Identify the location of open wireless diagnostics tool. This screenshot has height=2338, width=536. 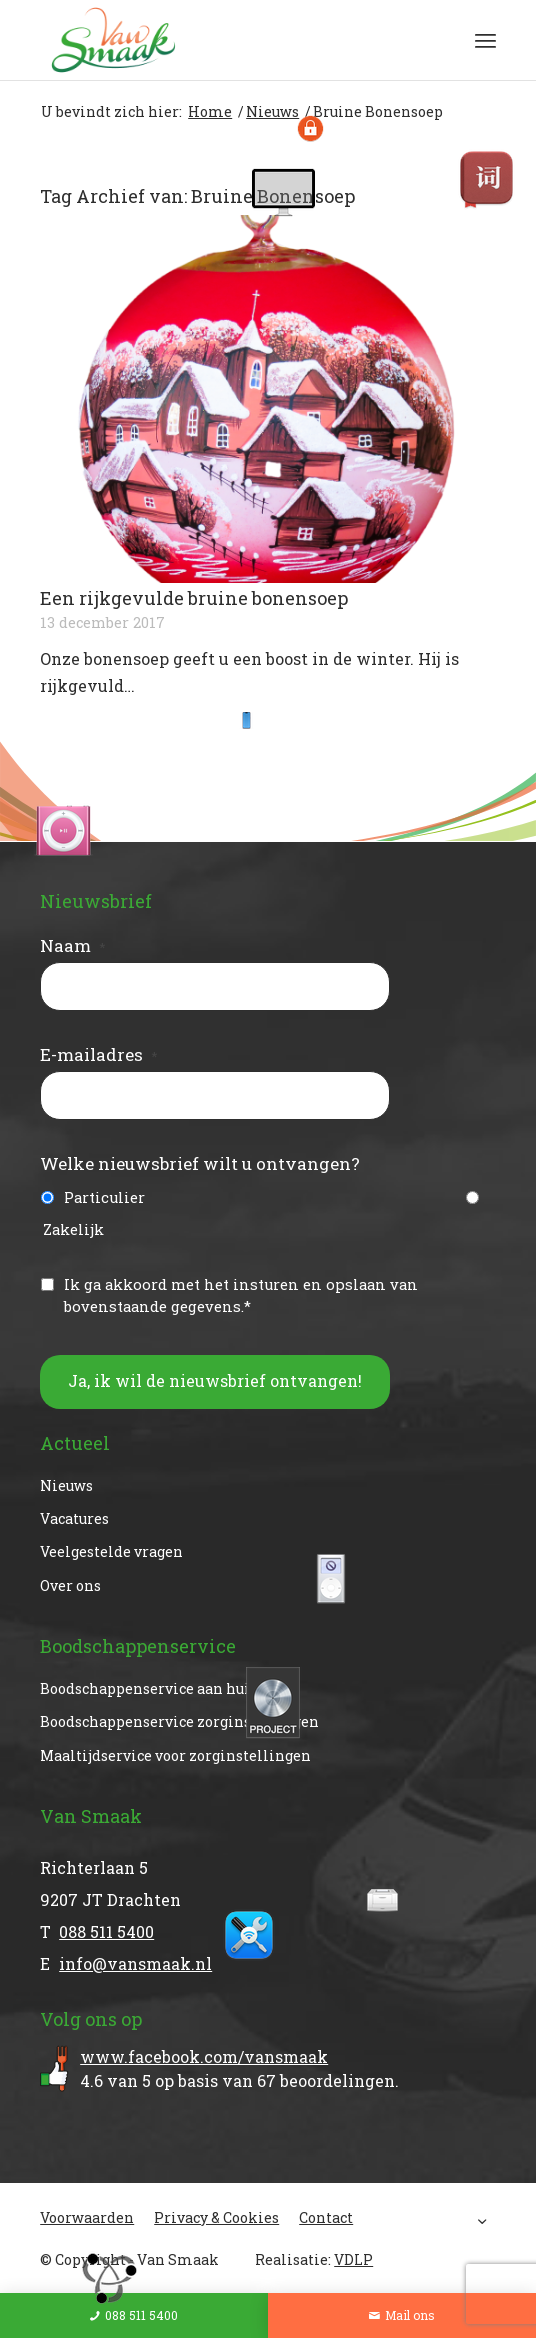
(249, 1935).